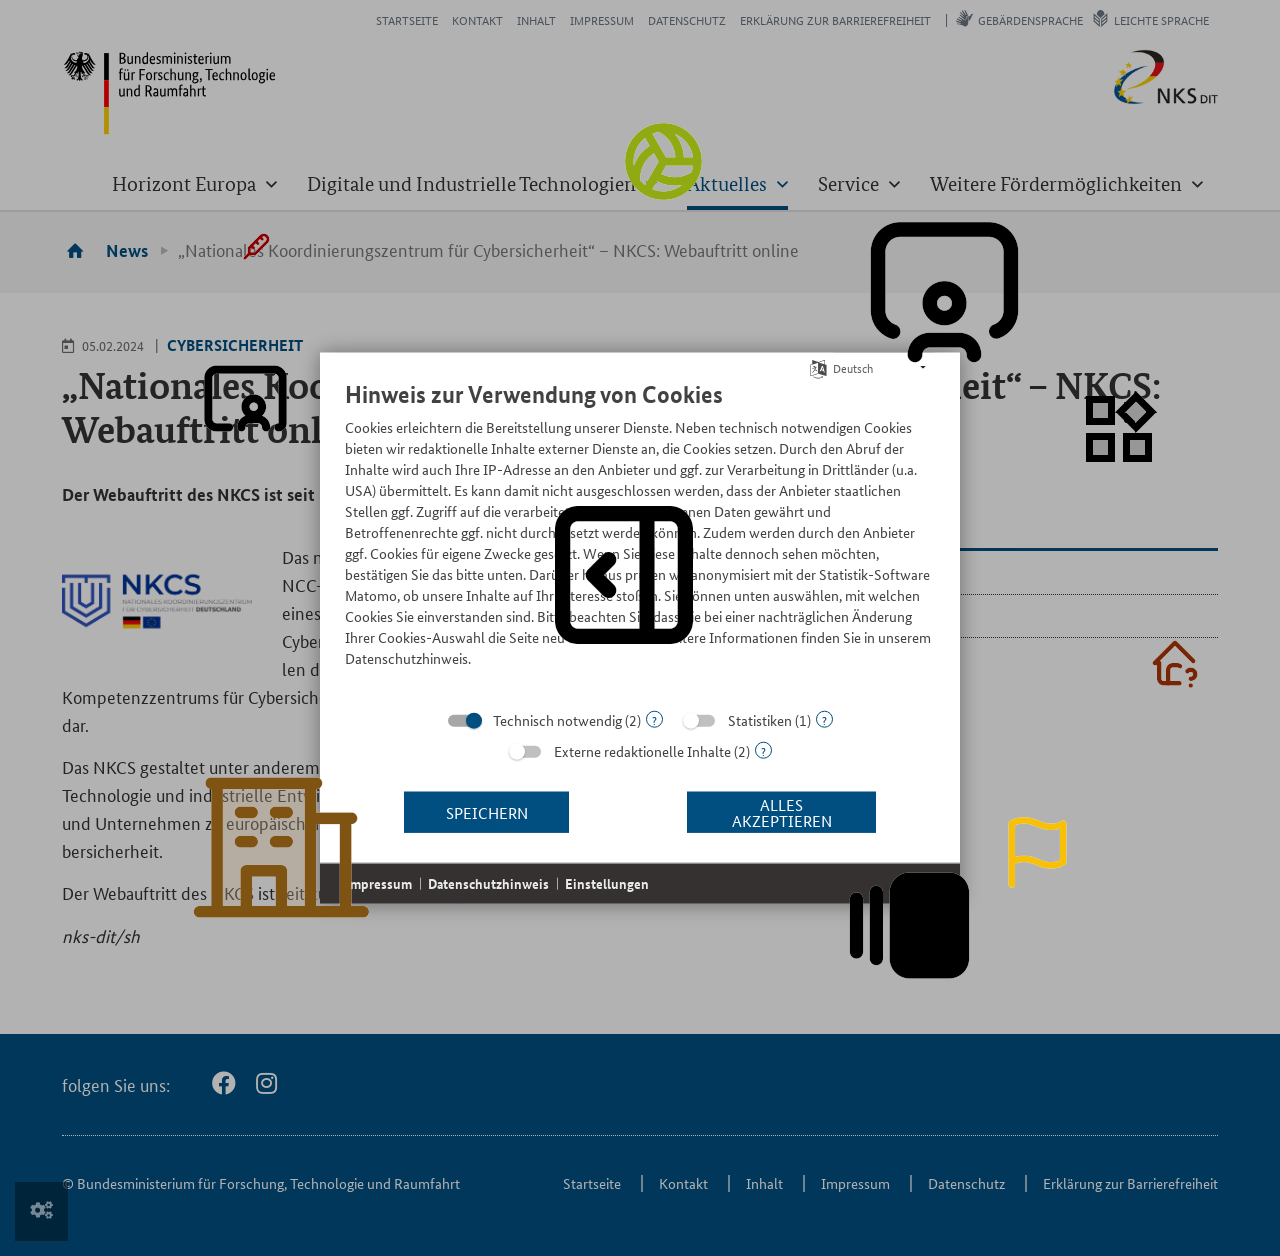 This screenshot has width=1280, height=1256. I want to click on access volleyball or beach sports content, so click(663, 161).